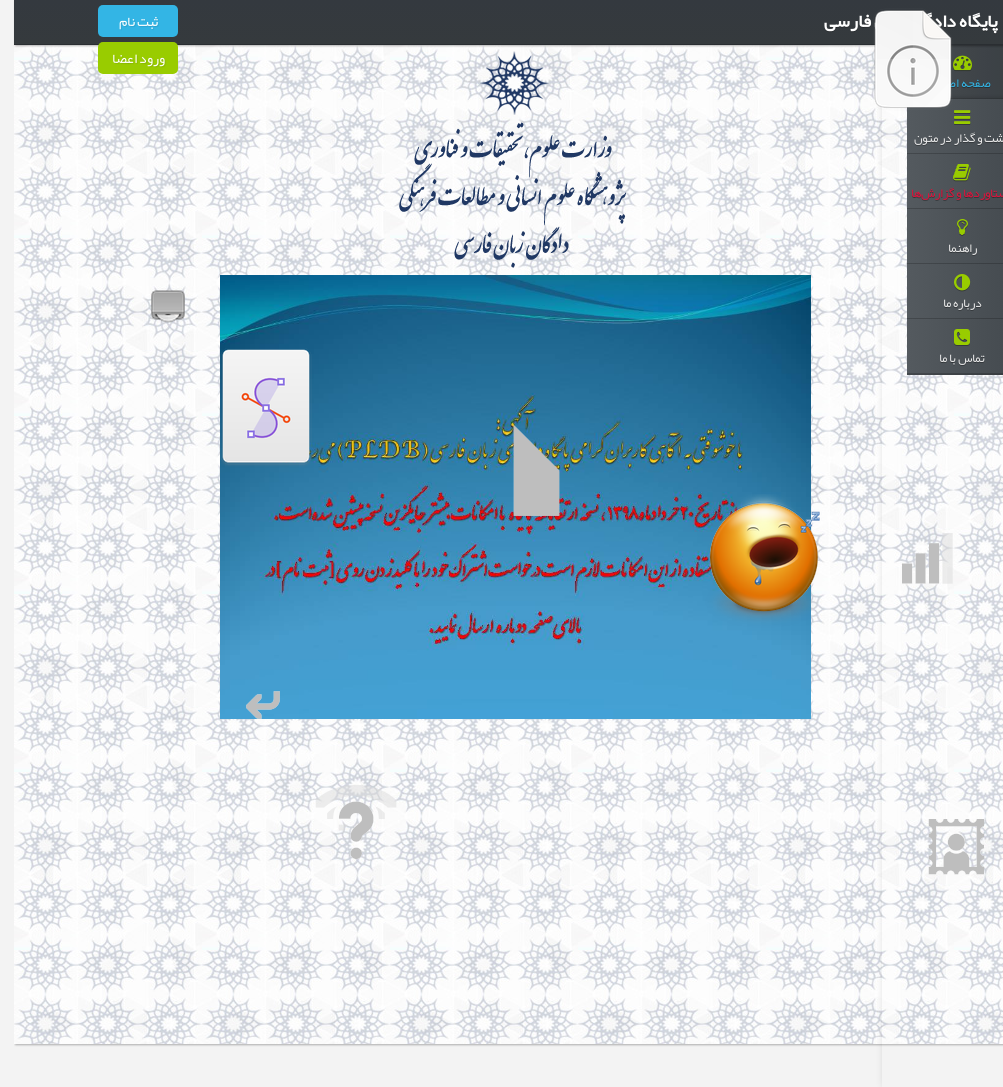 This screenshot has height=1087, width=1003. I want to click on start text selection from the right side, so click(536, 470).